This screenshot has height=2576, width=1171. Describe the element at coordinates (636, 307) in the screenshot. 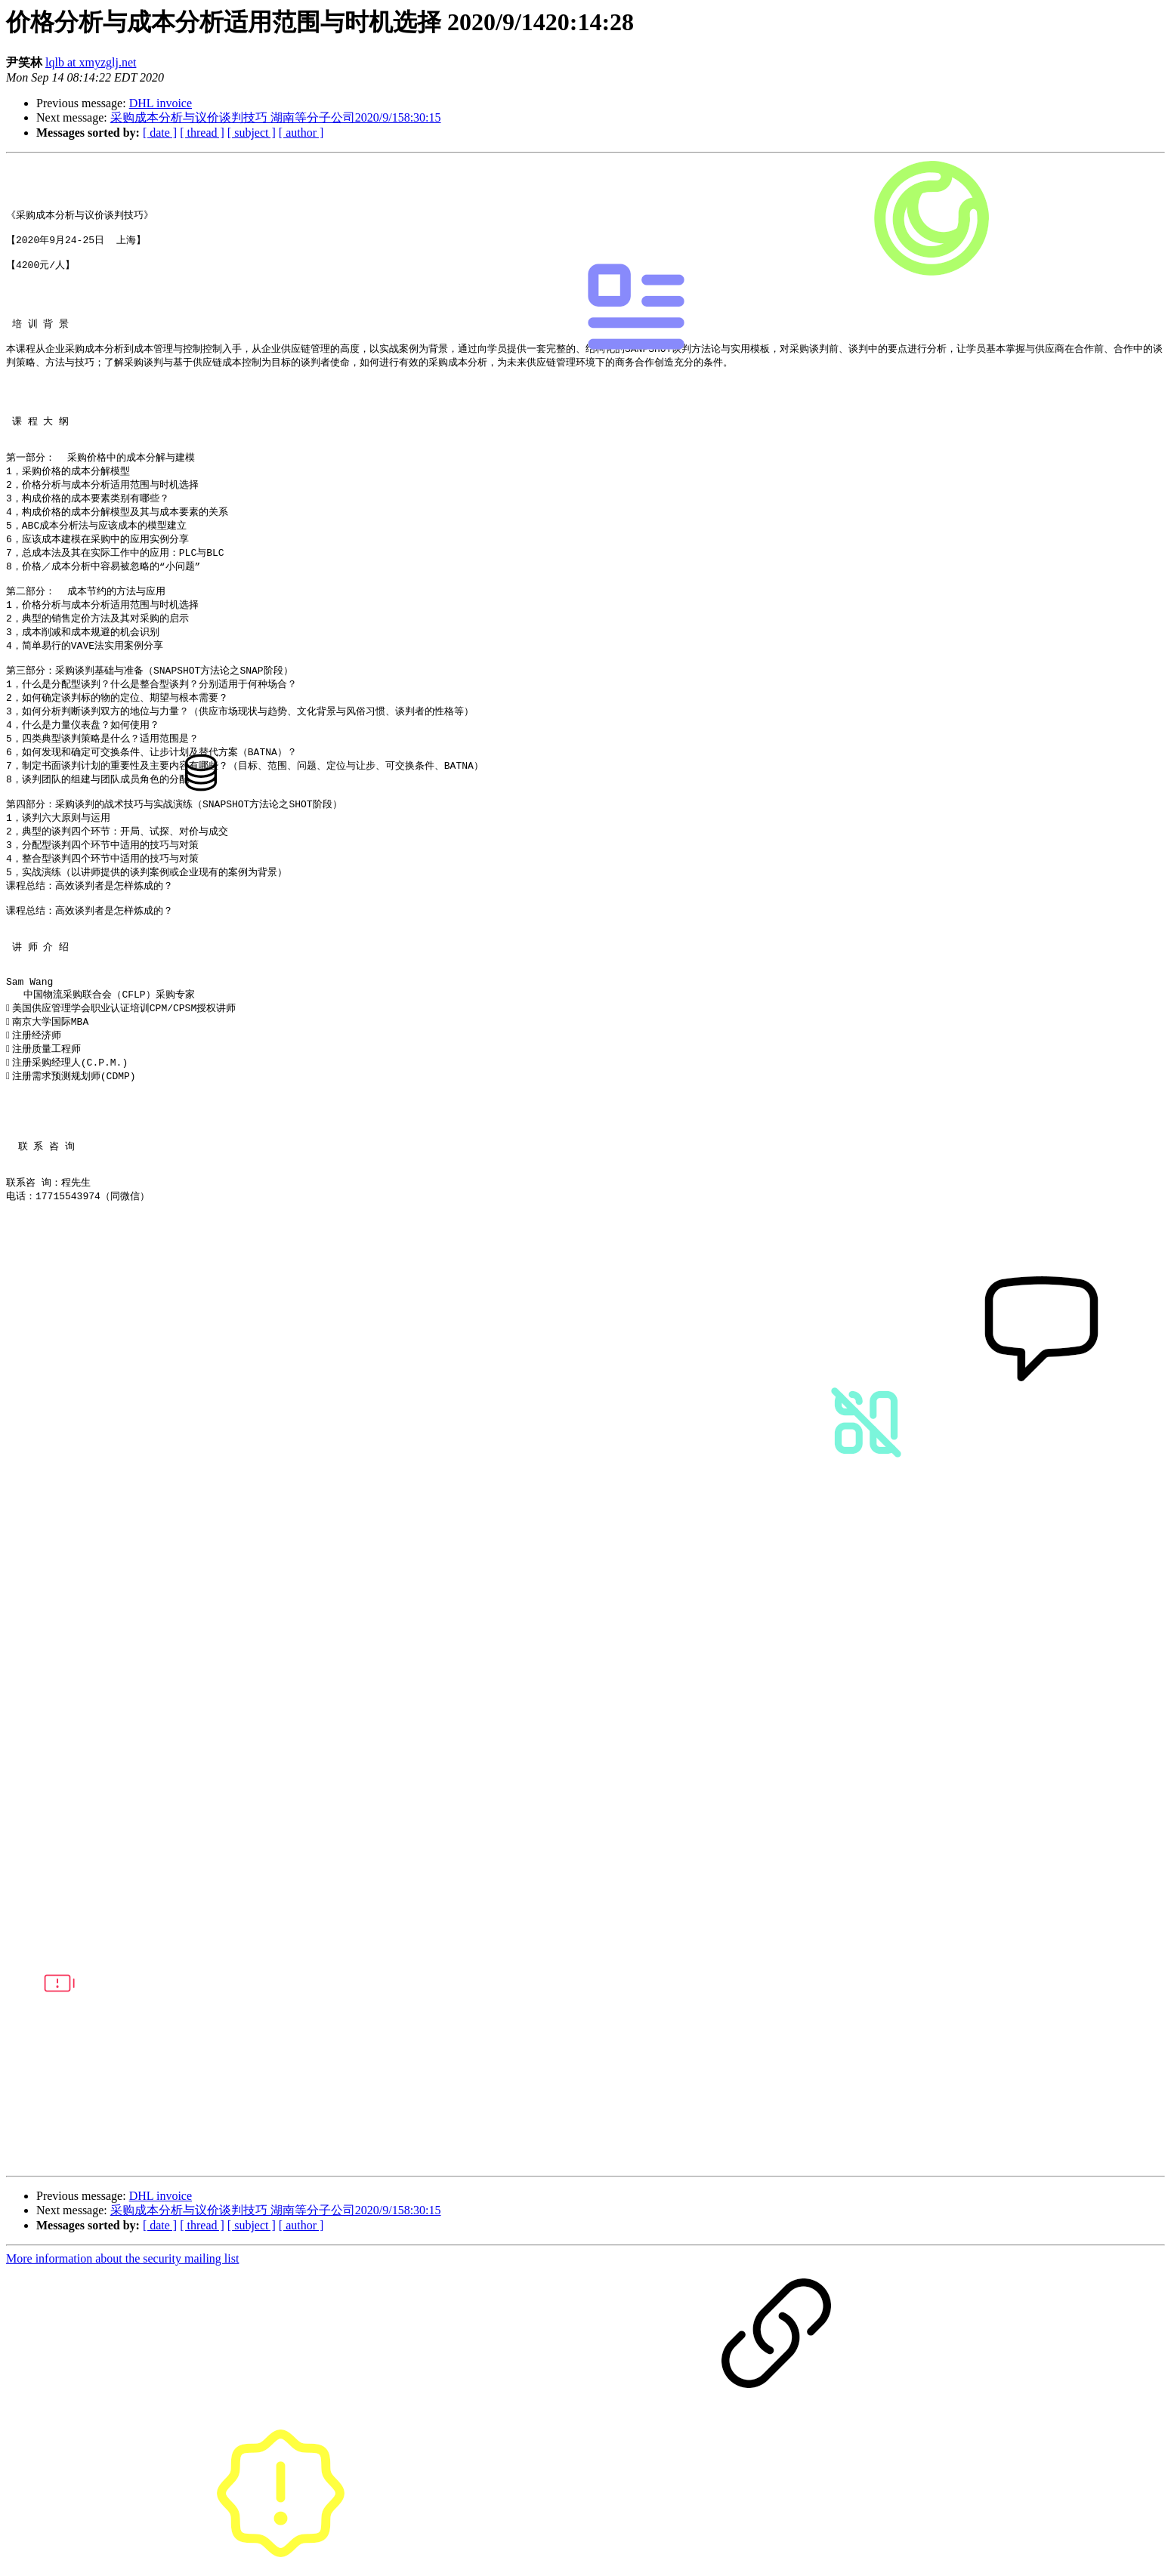

I see `align content to the left with text wrapping` at that location.